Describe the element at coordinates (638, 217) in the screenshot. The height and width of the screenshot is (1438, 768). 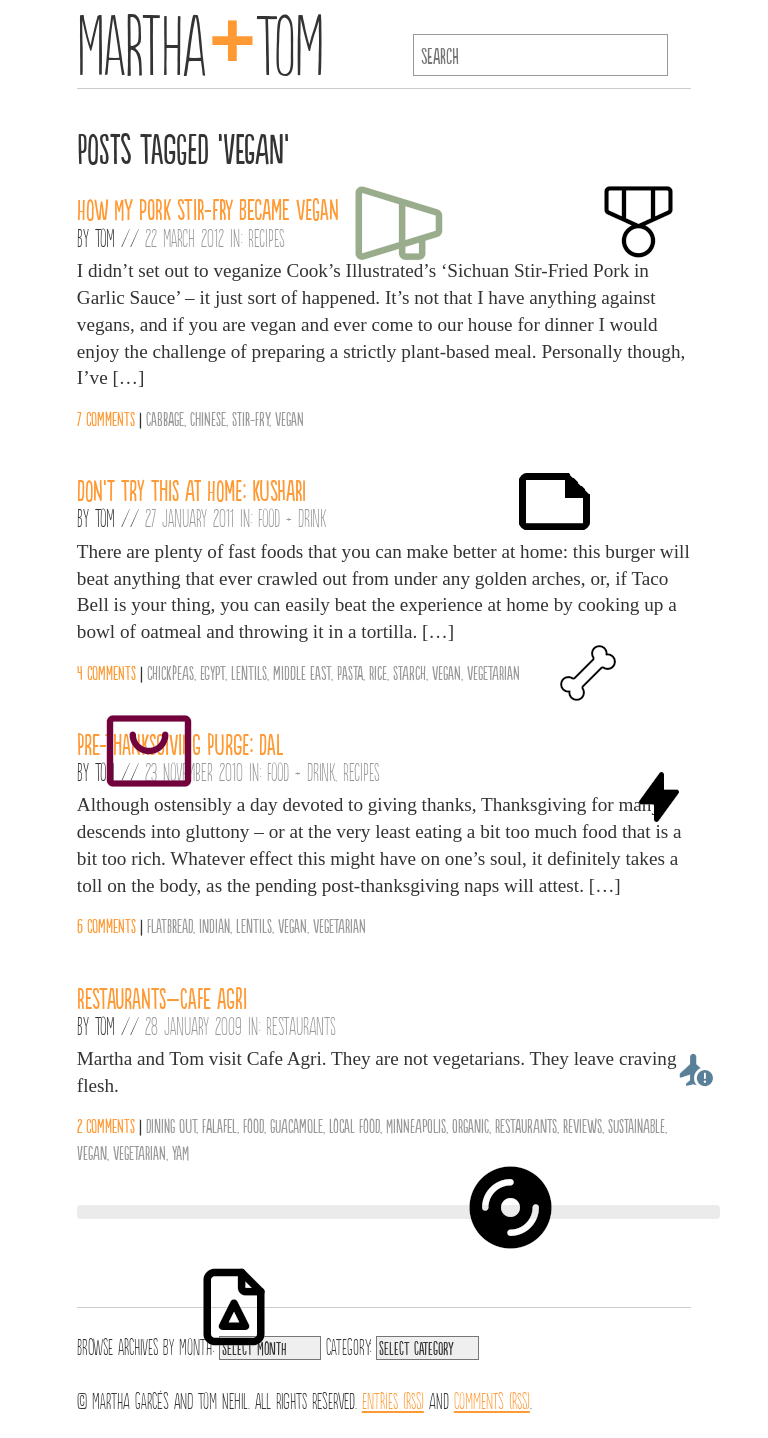
I see `view achievements or awards` at that location.